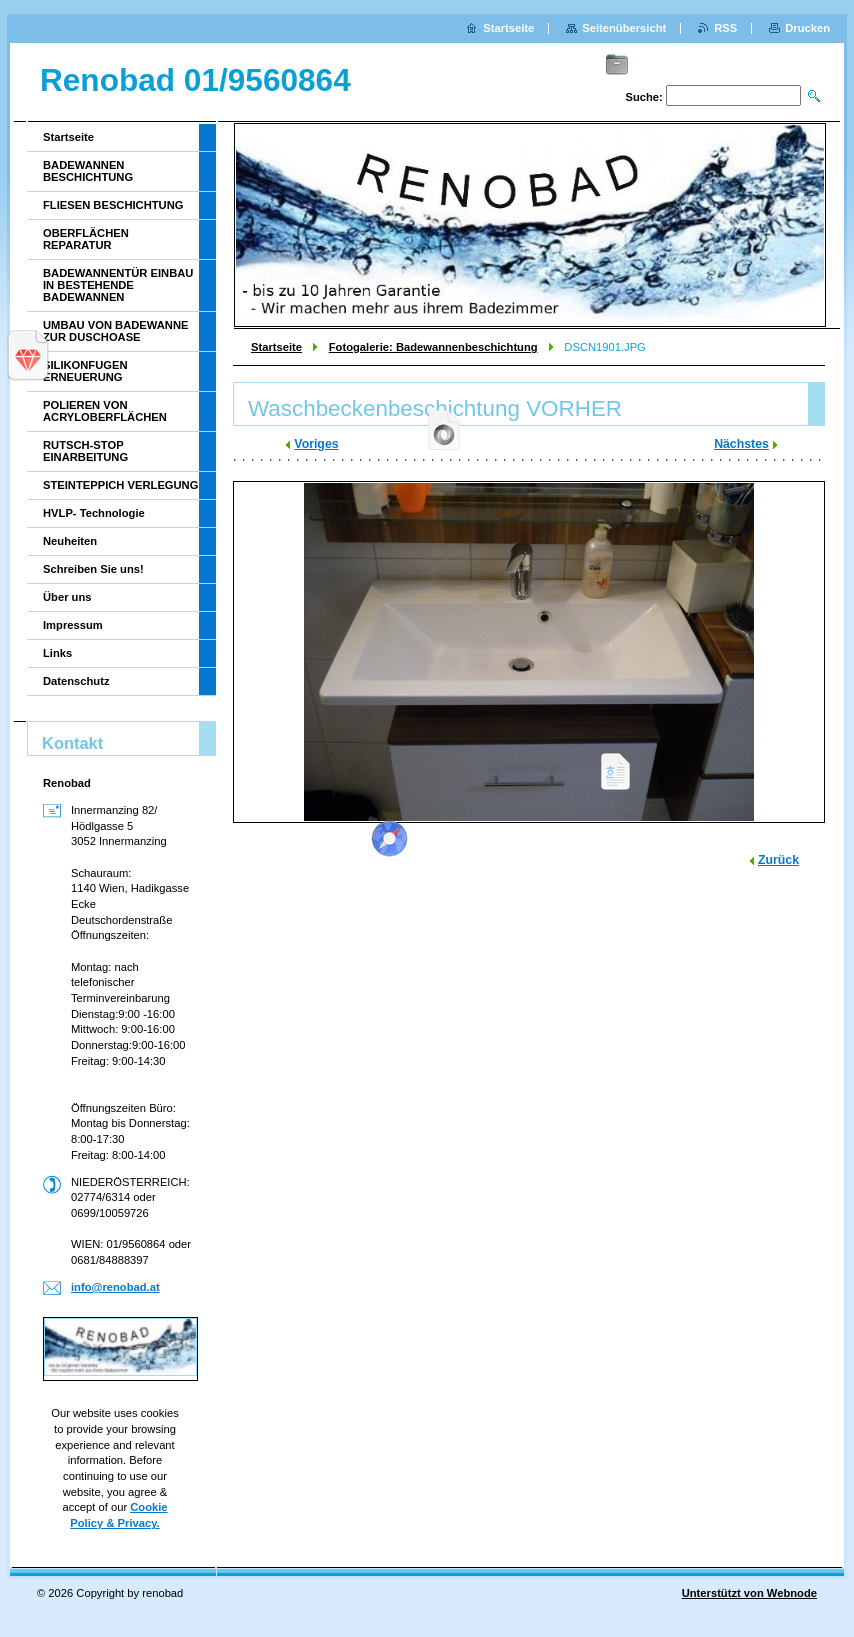  What do you see at coordinates (617, 64) in the screenshot?
I see `open the file manager` at bounding box center [617, 64].